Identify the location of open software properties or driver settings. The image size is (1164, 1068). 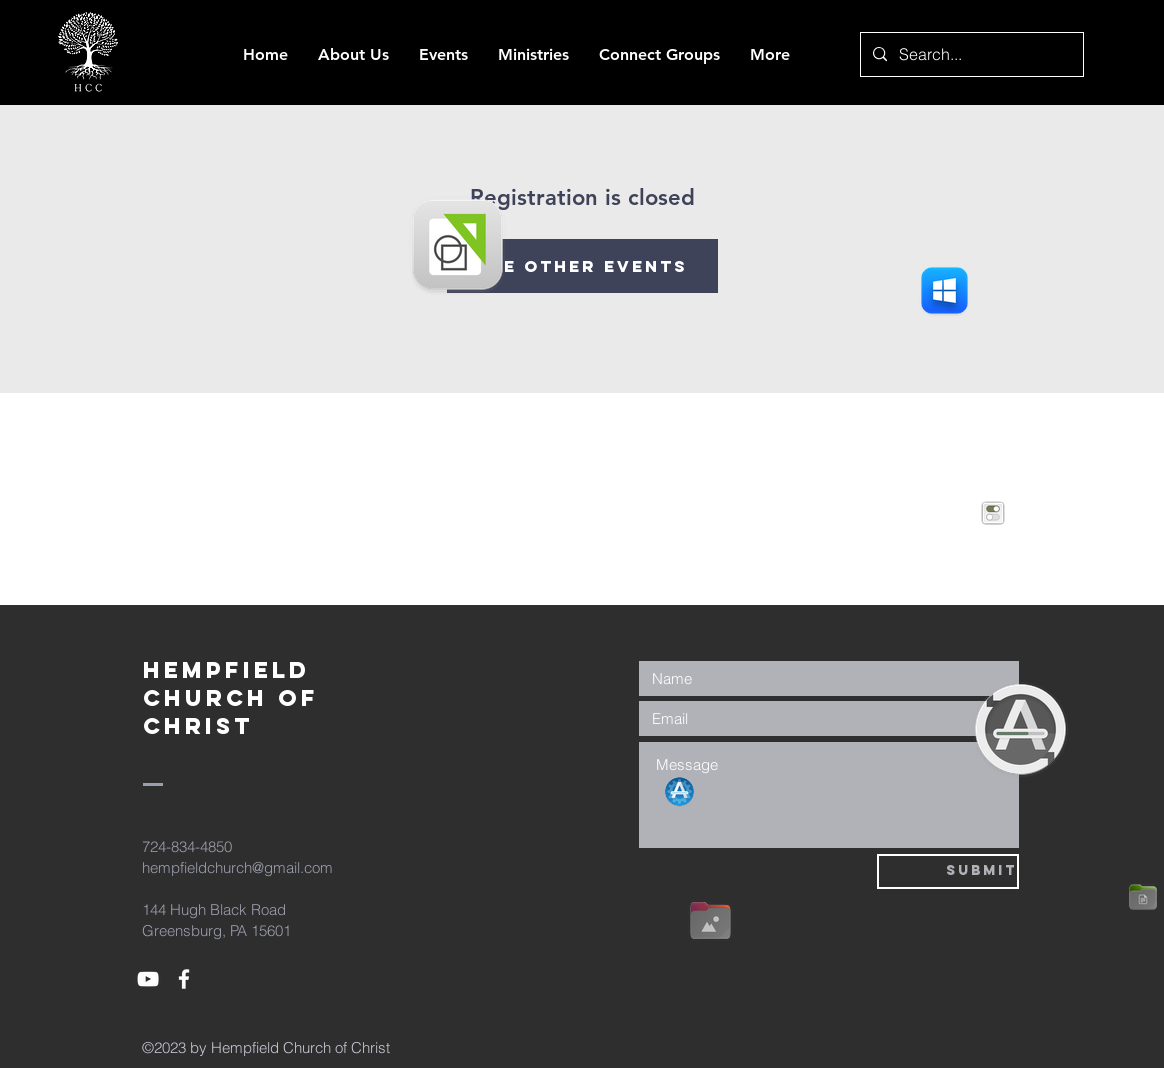
(679, 791).